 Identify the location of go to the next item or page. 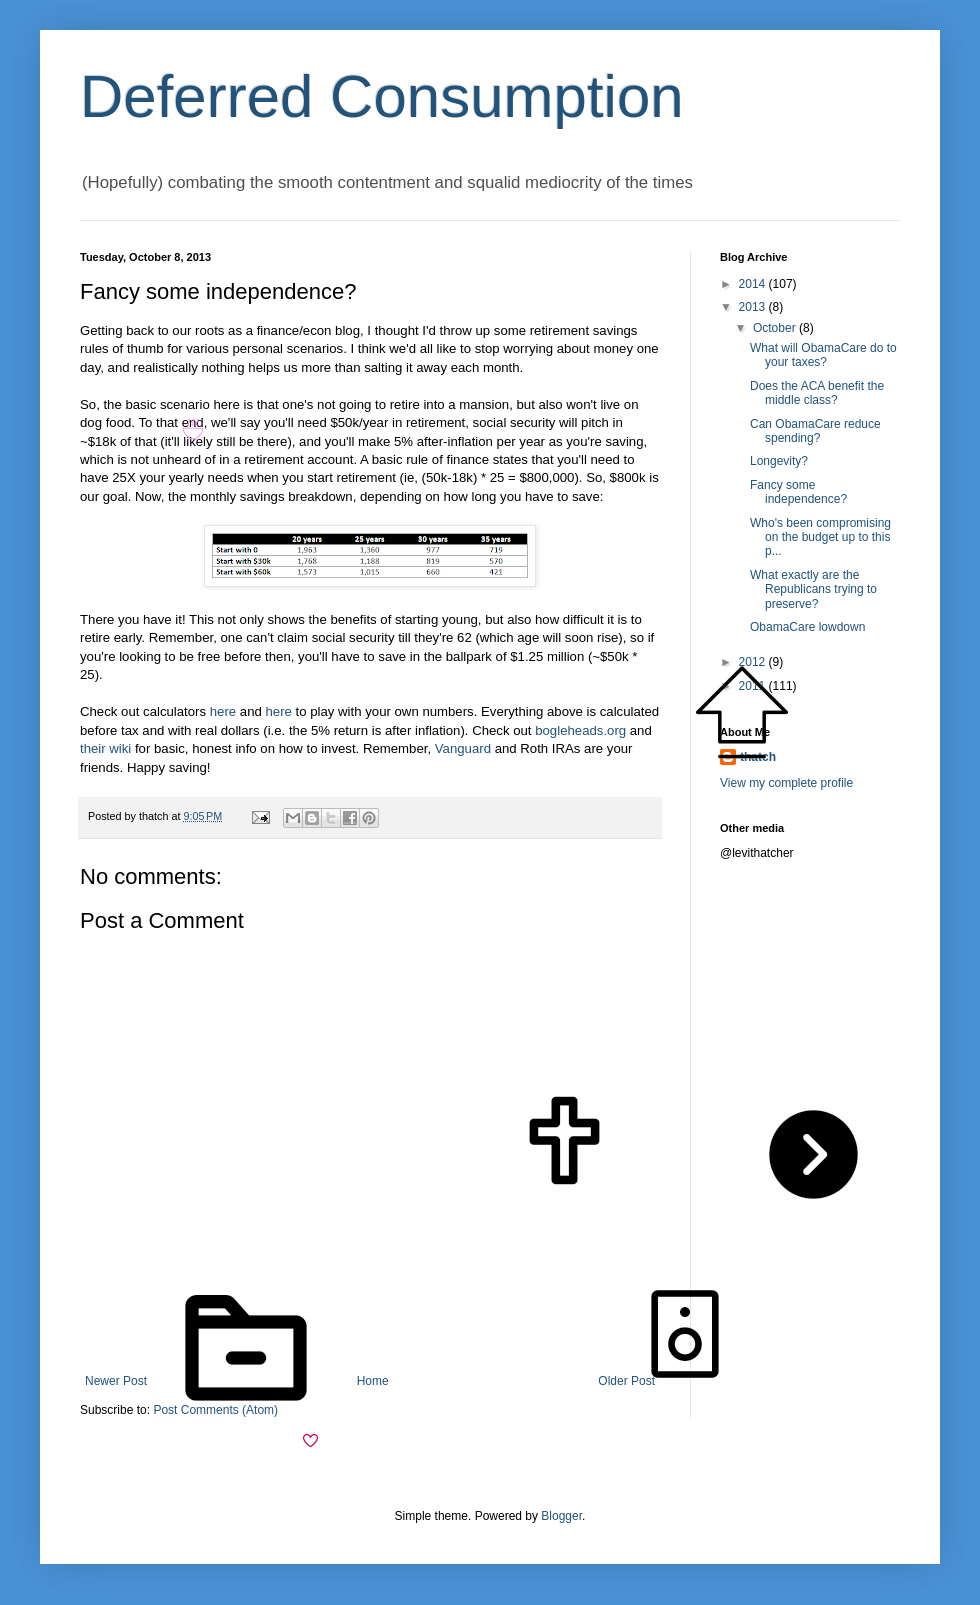
(813, 1154).